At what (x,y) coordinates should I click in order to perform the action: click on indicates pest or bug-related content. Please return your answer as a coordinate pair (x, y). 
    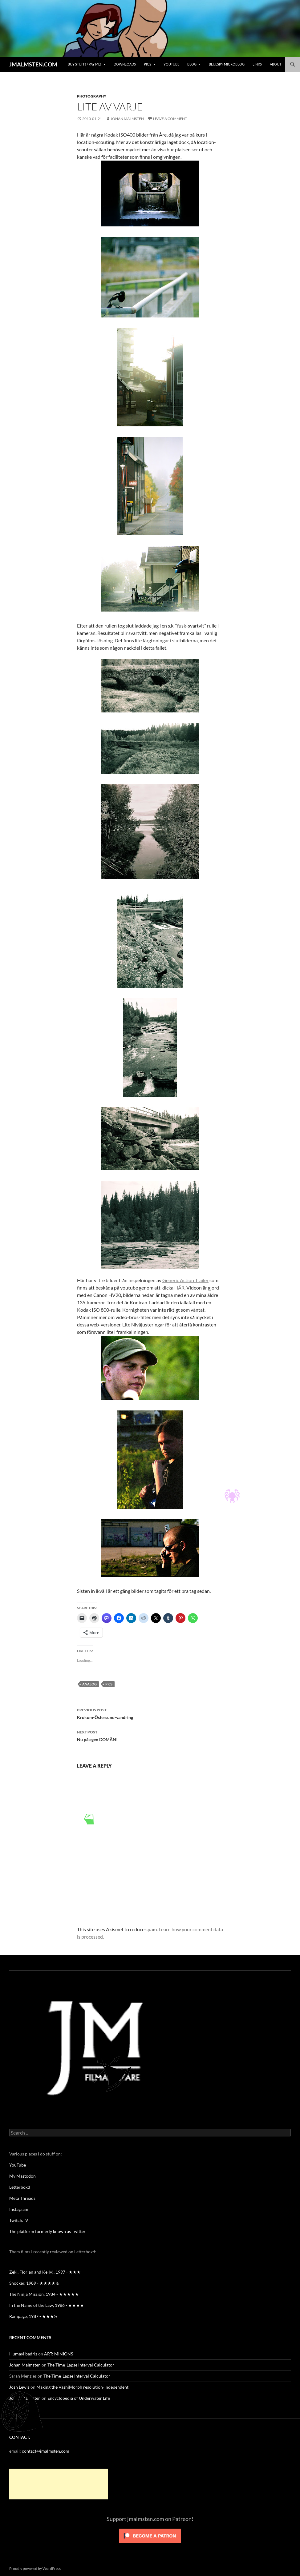
    Looking at the image, I should click on (232, 1496).